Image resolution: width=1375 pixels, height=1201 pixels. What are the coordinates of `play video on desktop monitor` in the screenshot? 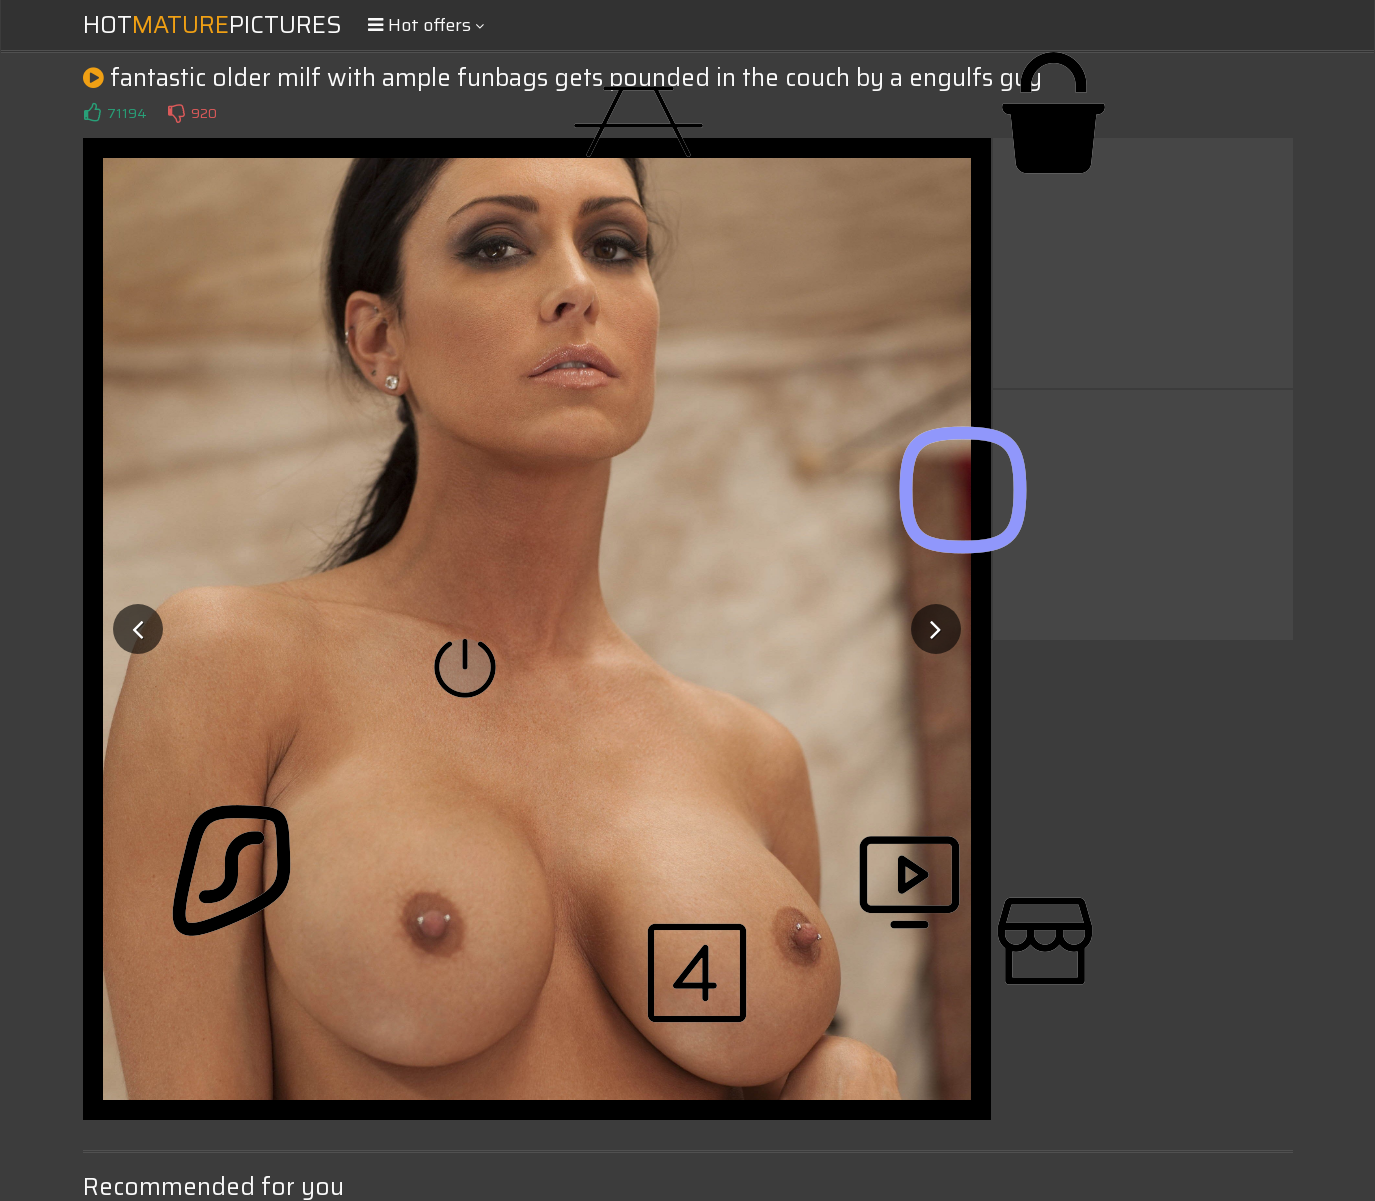 It's located at (909, 878).